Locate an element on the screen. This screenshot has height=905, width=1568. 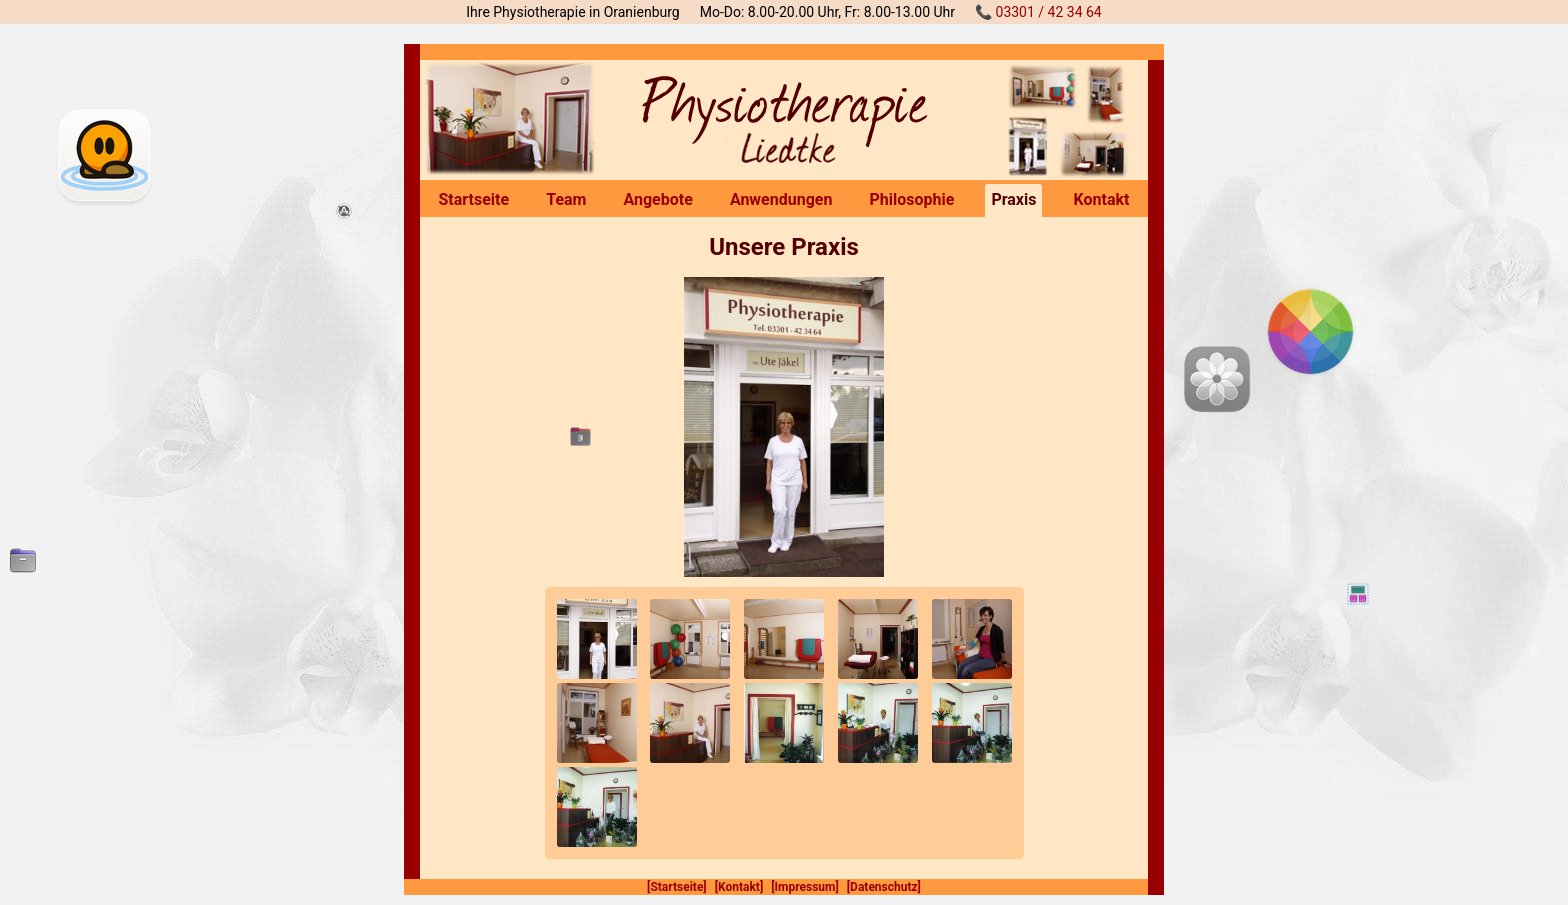
access your templates folder is located at coordinates (580, 436).